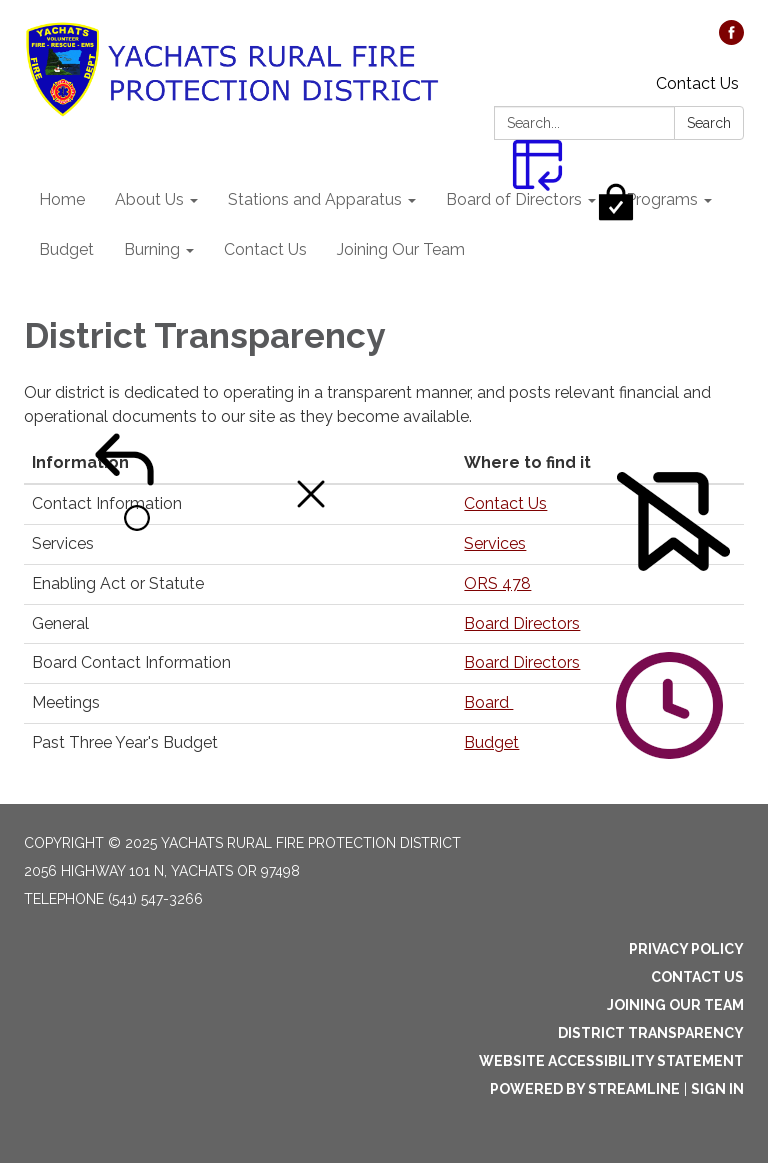  Describe the element at coordinates (669, 705) in the screenshot. I see `view timestamp or time-related information` at that location.